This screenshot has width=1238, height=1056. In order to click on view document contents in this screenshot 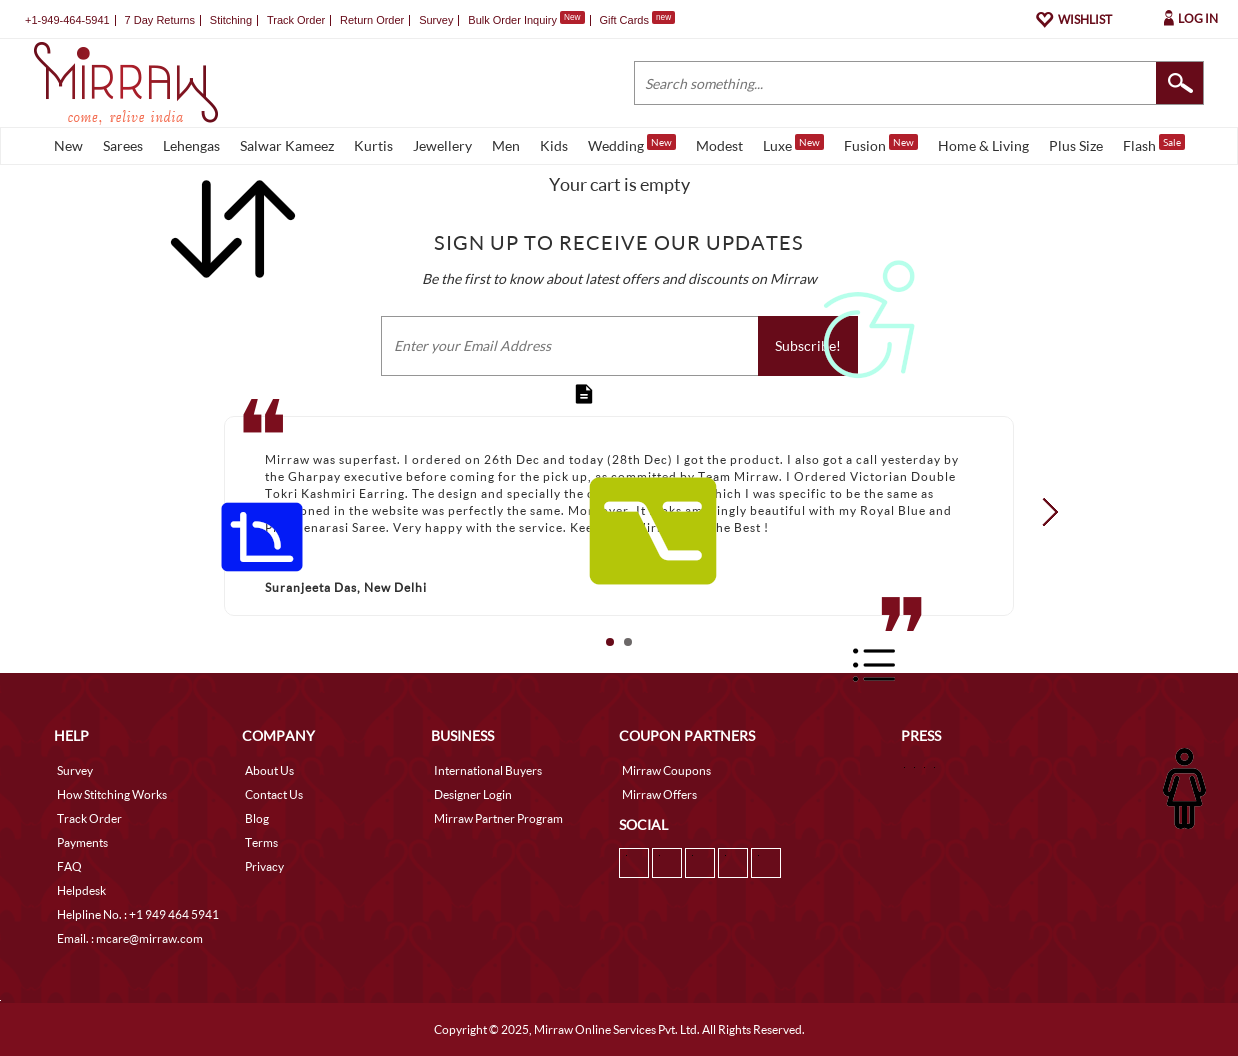, I will do `click(584, 394)`.